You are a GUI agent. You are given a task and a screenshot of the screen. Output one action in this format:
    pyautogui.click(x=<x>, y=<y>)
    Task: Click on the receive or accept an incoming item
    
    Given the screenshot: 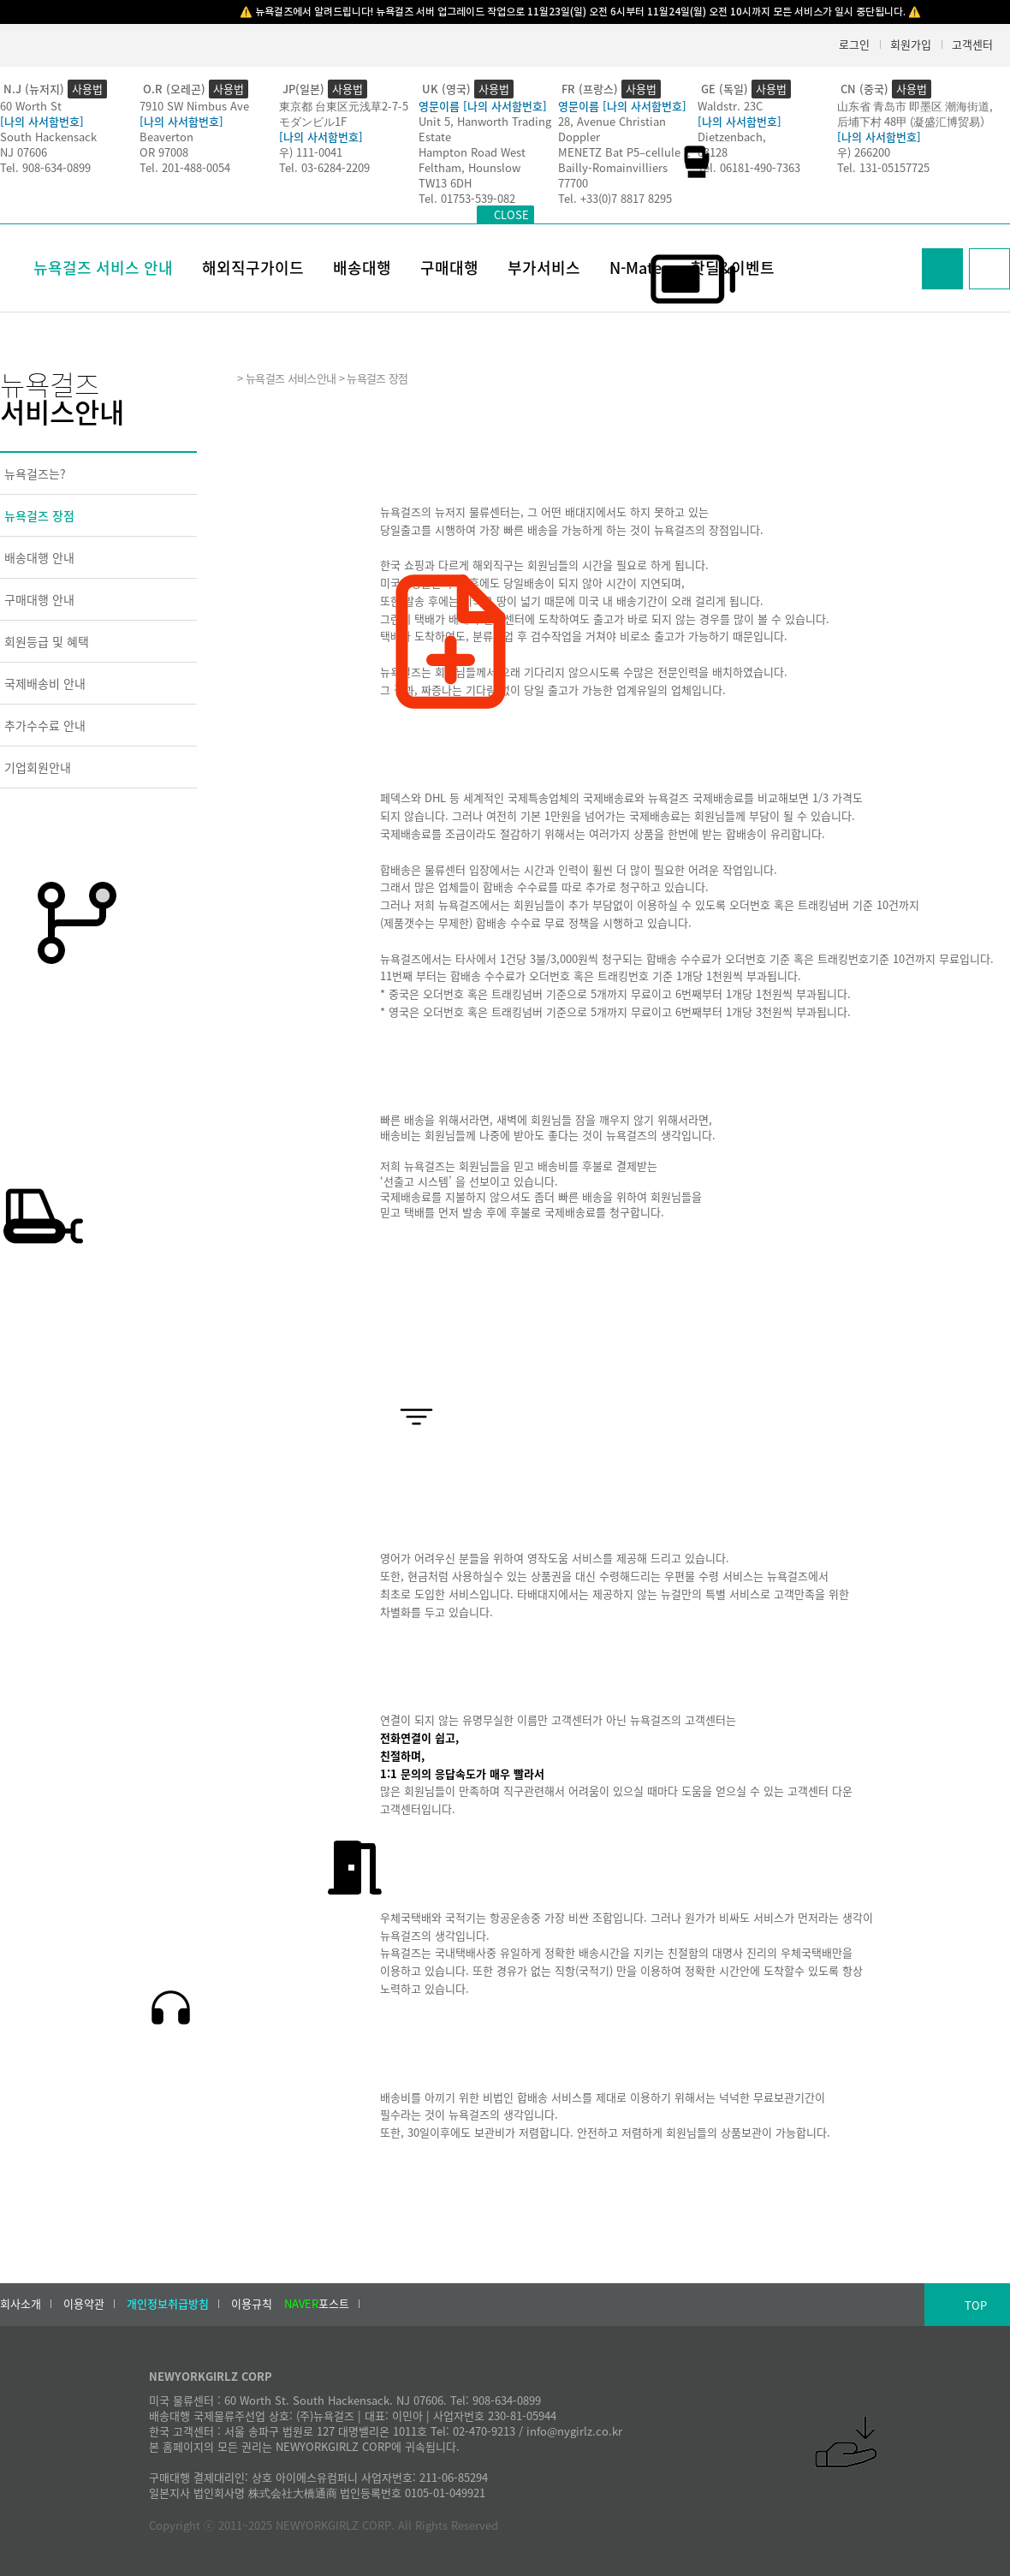 What is the action you would take?
    pyautogui.click(x=848, y=2445)
    